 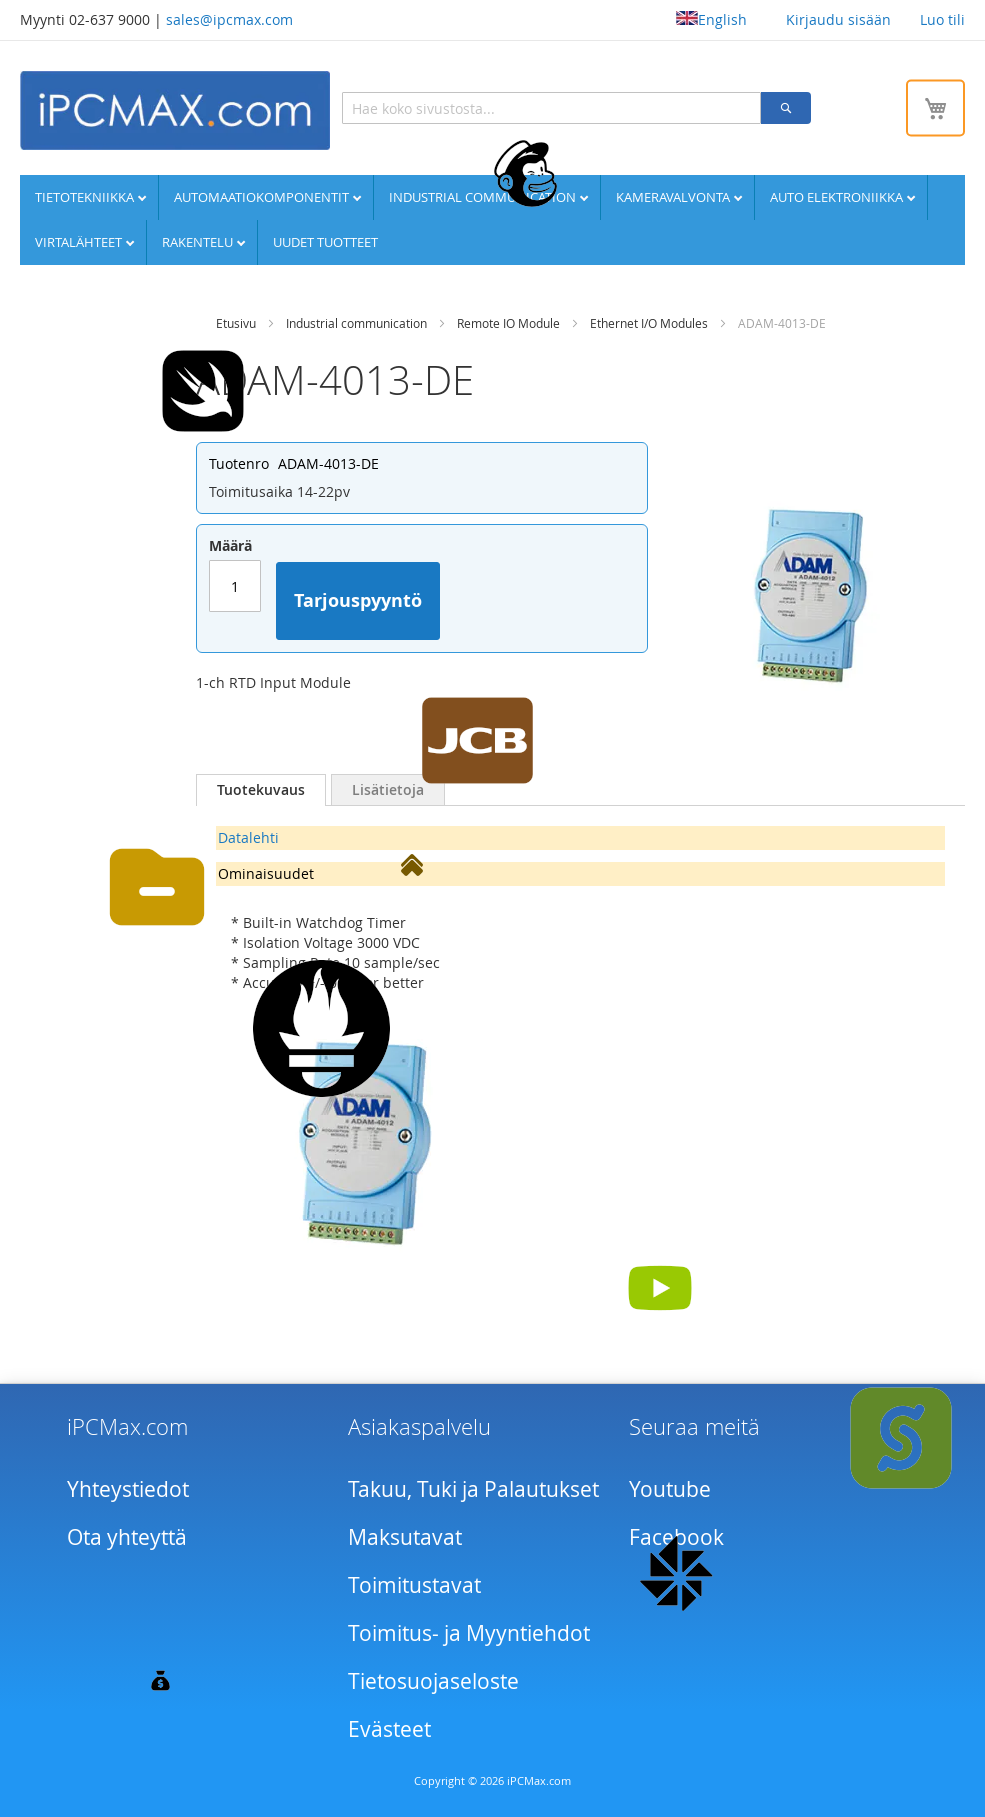 I want to click on sellcast brand logo, so click(x=901, y=1438).